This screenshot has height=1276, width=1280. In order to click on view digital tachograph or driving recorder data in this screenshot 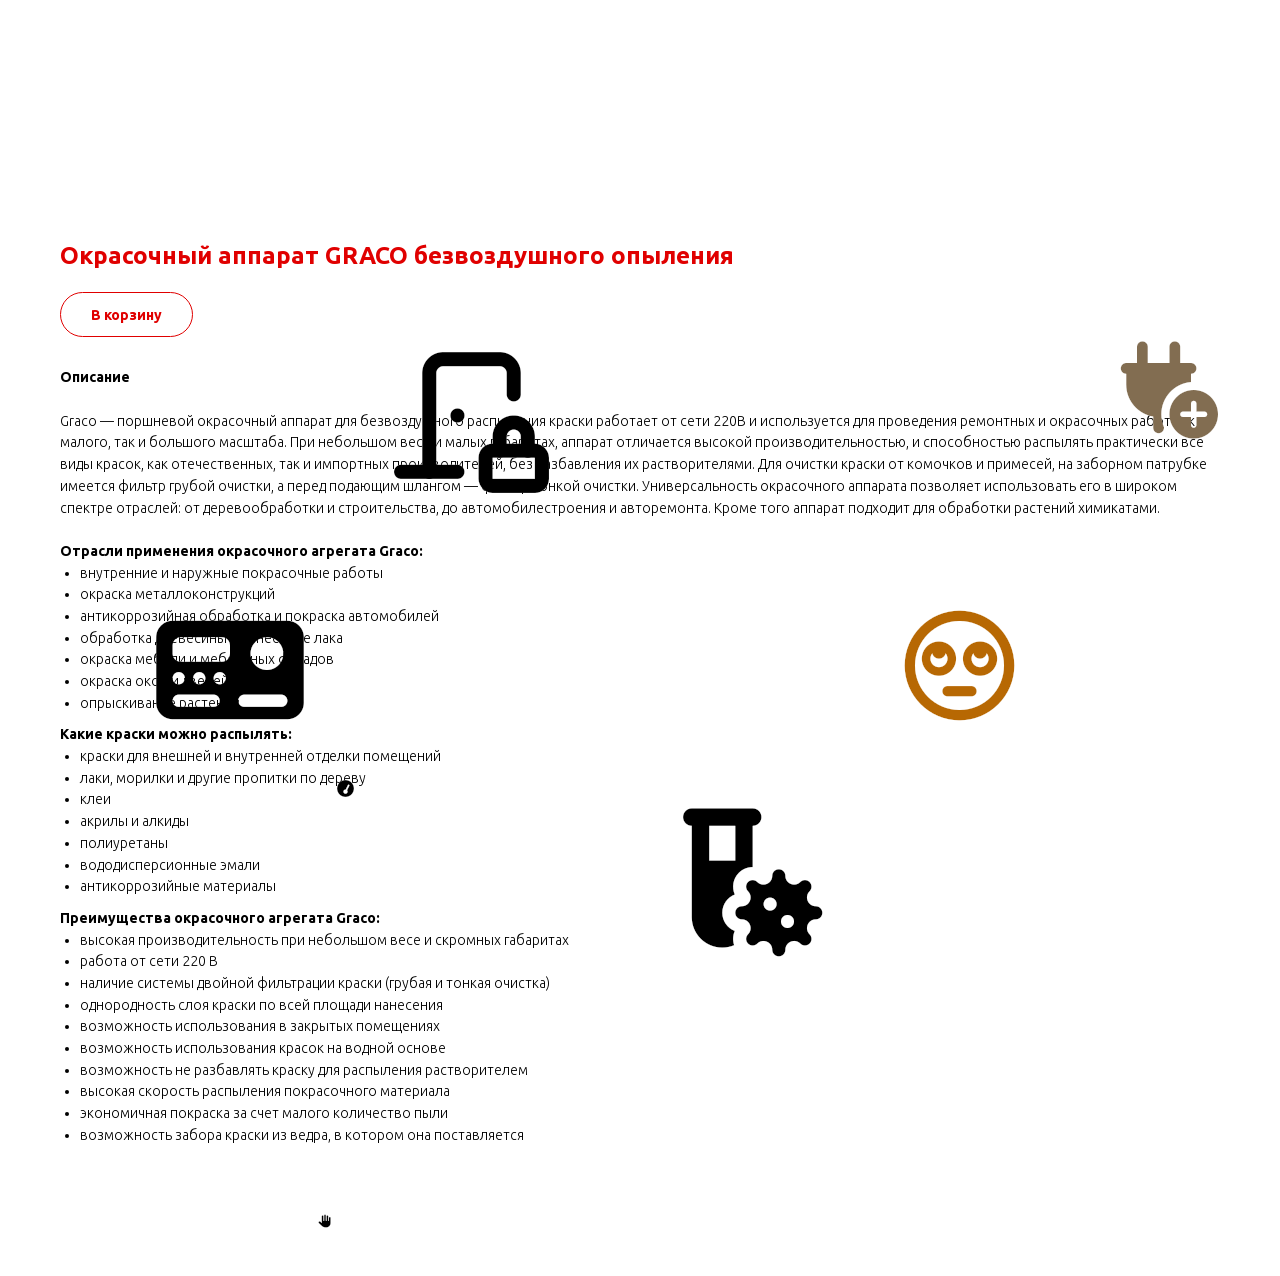, I will do `click(230, 670)`.